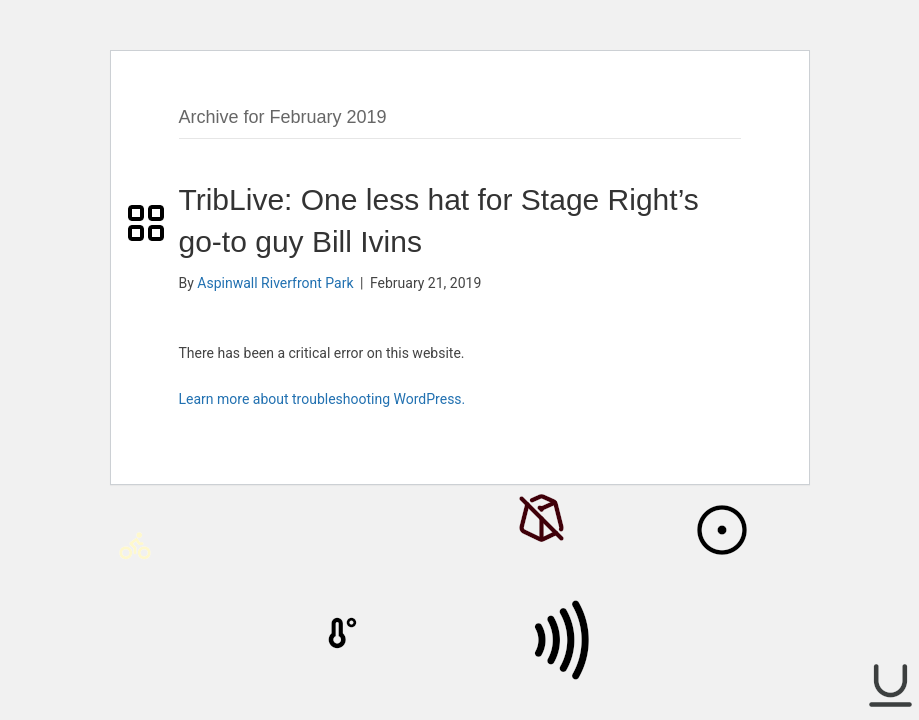  Describe the element at coordinates (146, 223) in the screenshot. I see `view items in grid layout` at that location.